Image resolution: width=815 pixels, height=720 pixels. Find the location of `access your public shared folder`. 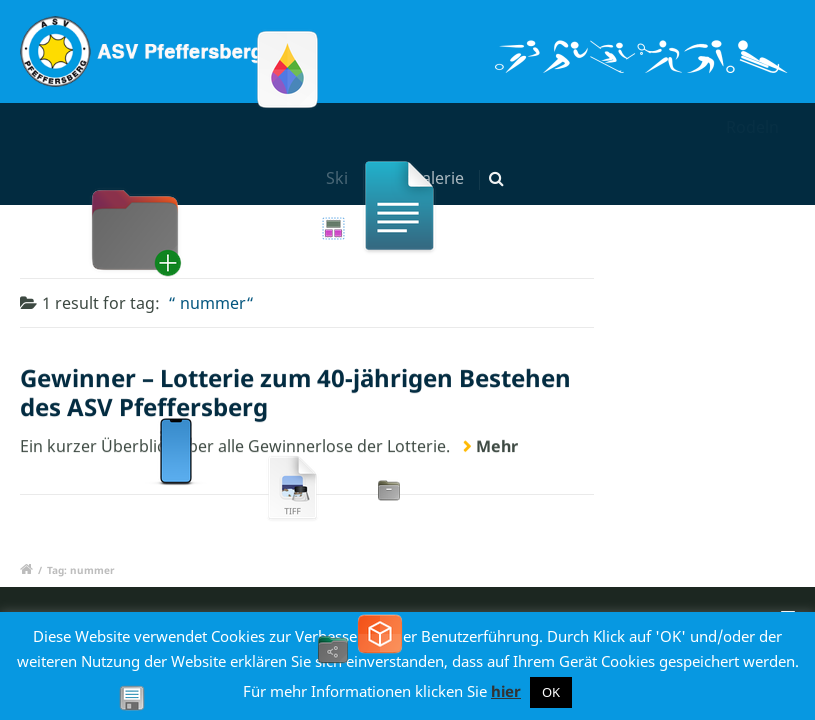

access your public shared folder is located at coordinates (333, 649).